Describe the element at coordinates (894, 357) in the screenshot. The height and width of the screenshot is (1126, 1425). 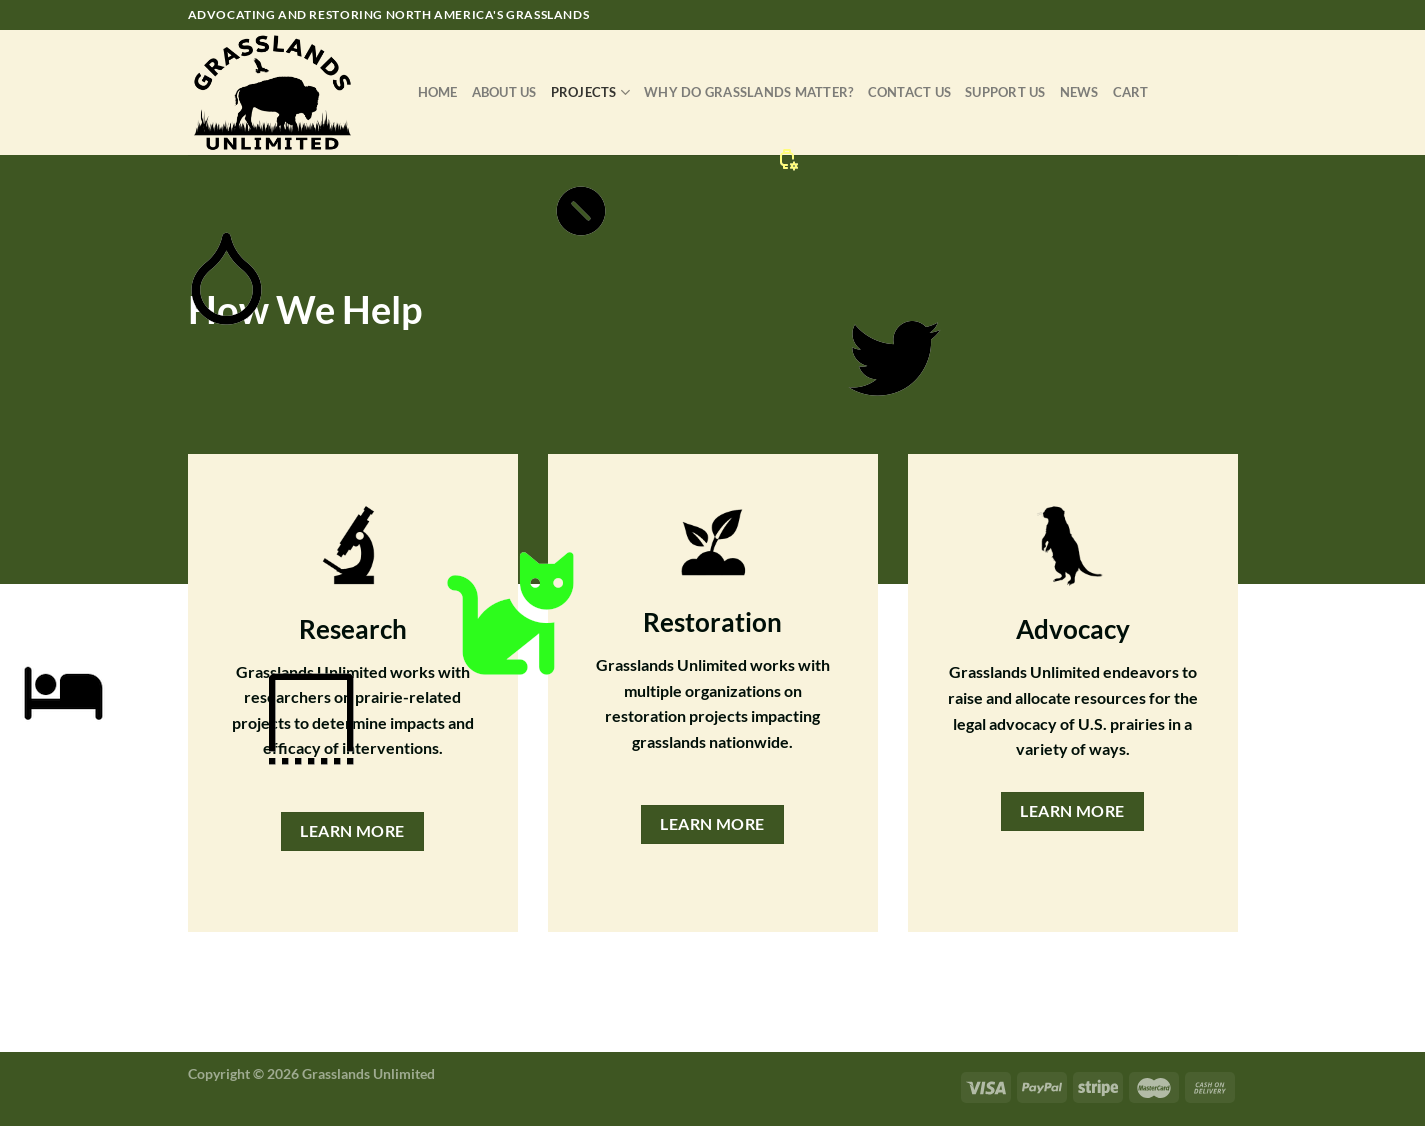
I see `share to Twitter` at that location.